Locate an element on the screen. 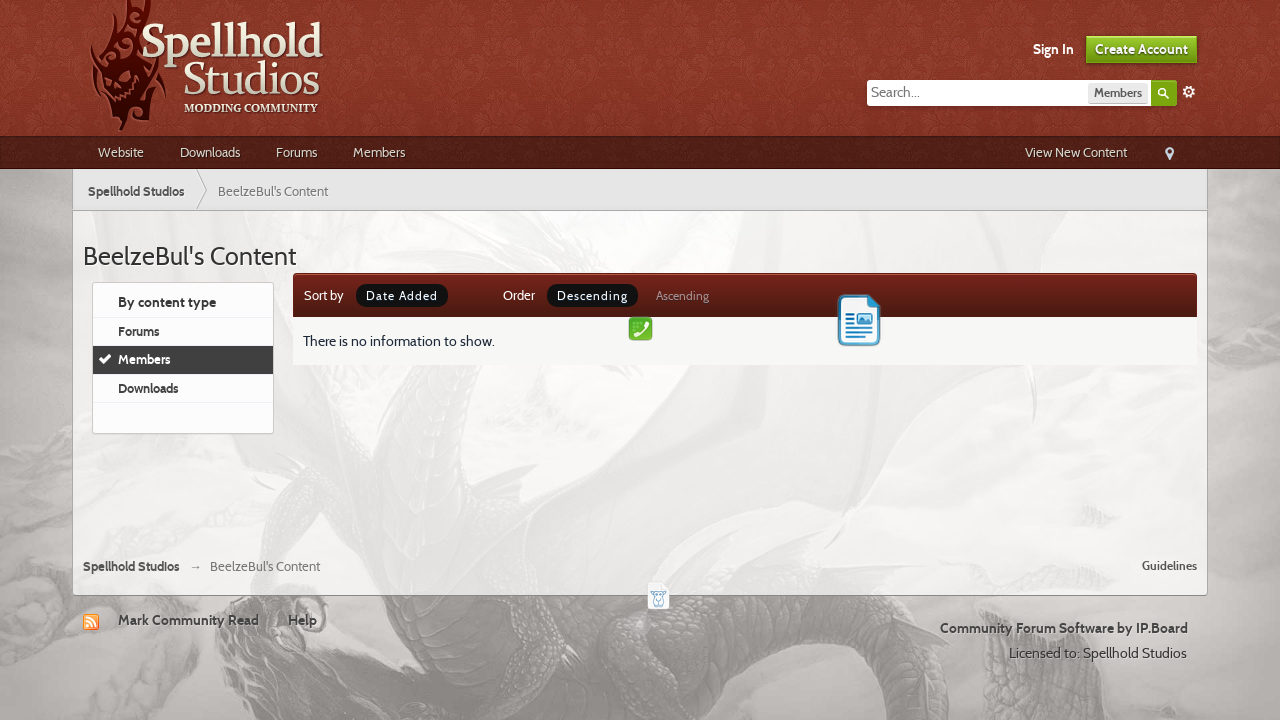 This screenshot has height=720, width=1280. open a text document template file is located at coordinates (859, 320).